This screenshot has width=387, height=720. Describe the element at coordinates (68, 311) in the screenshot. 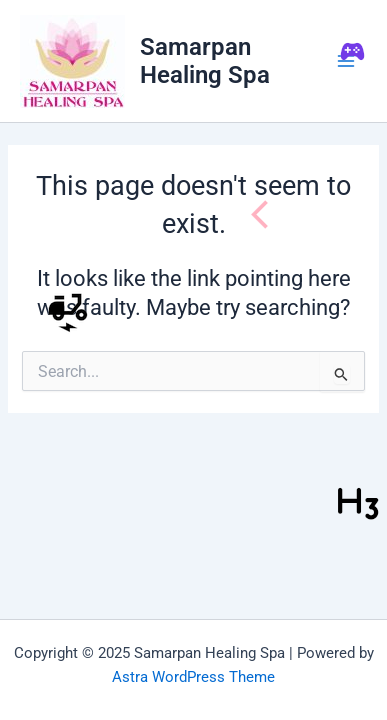

I see `select electric moped as transportation mode` at that location.